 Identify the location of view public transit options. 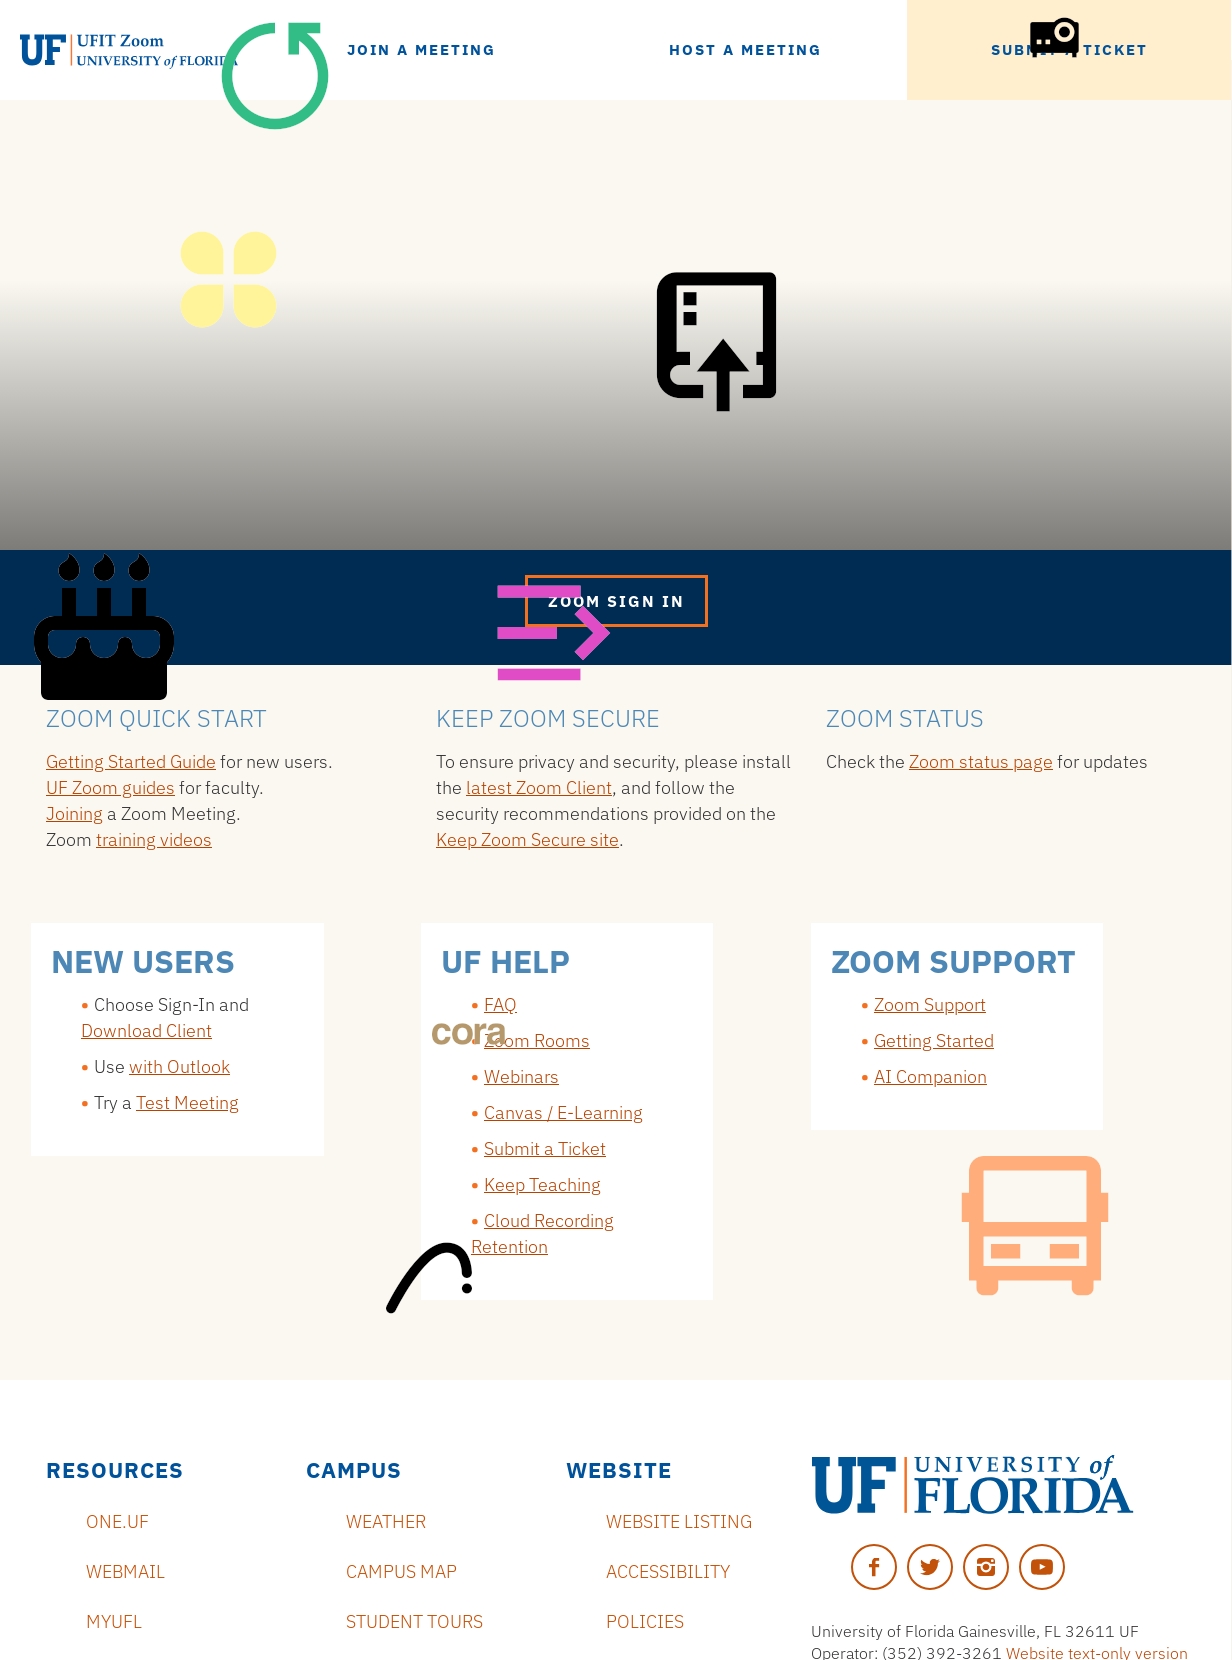
(1035, 1222).